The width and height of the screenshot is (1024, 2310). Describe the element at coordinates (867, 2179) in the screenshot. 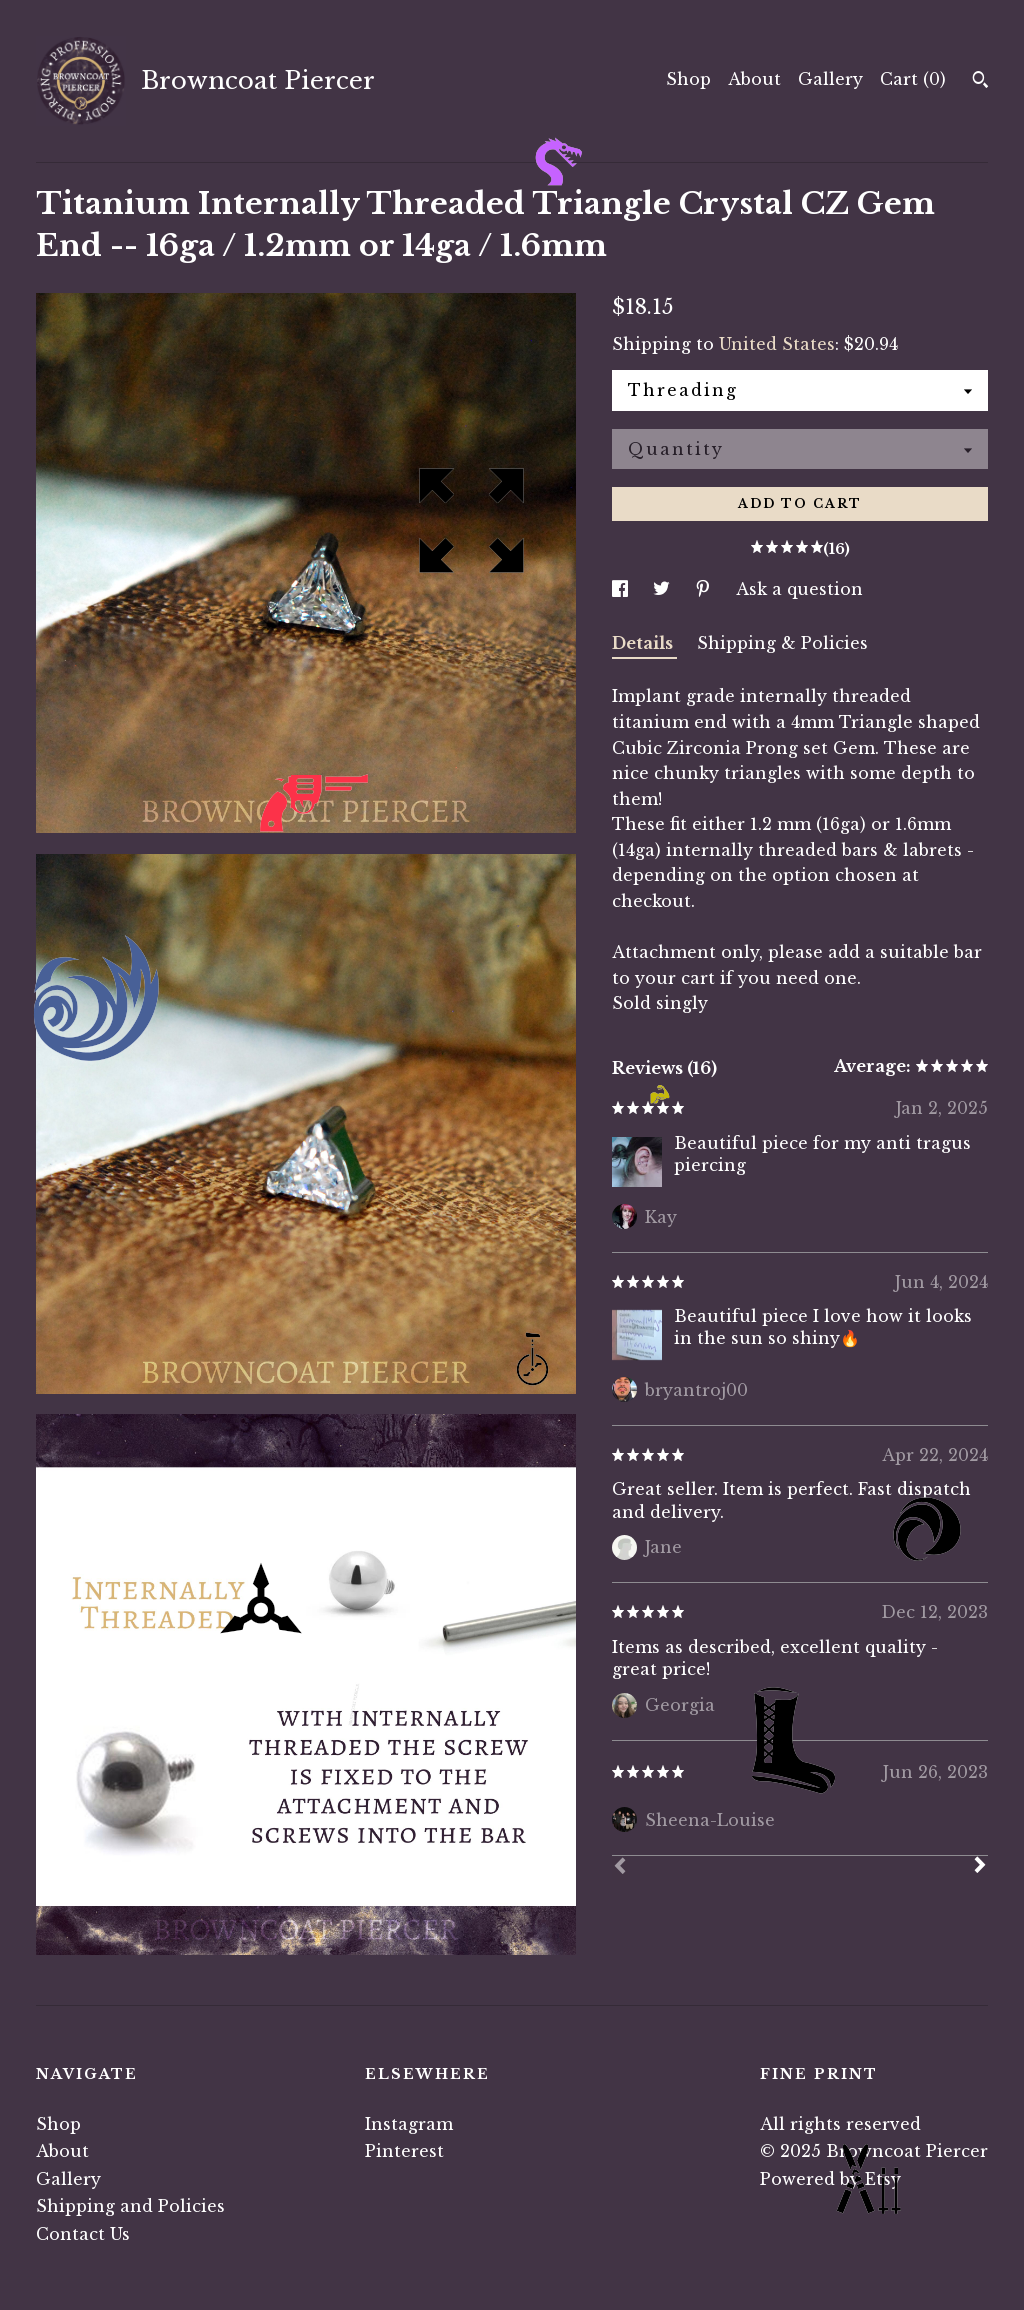

I see `browse skiing or winter sports activities` at that location.